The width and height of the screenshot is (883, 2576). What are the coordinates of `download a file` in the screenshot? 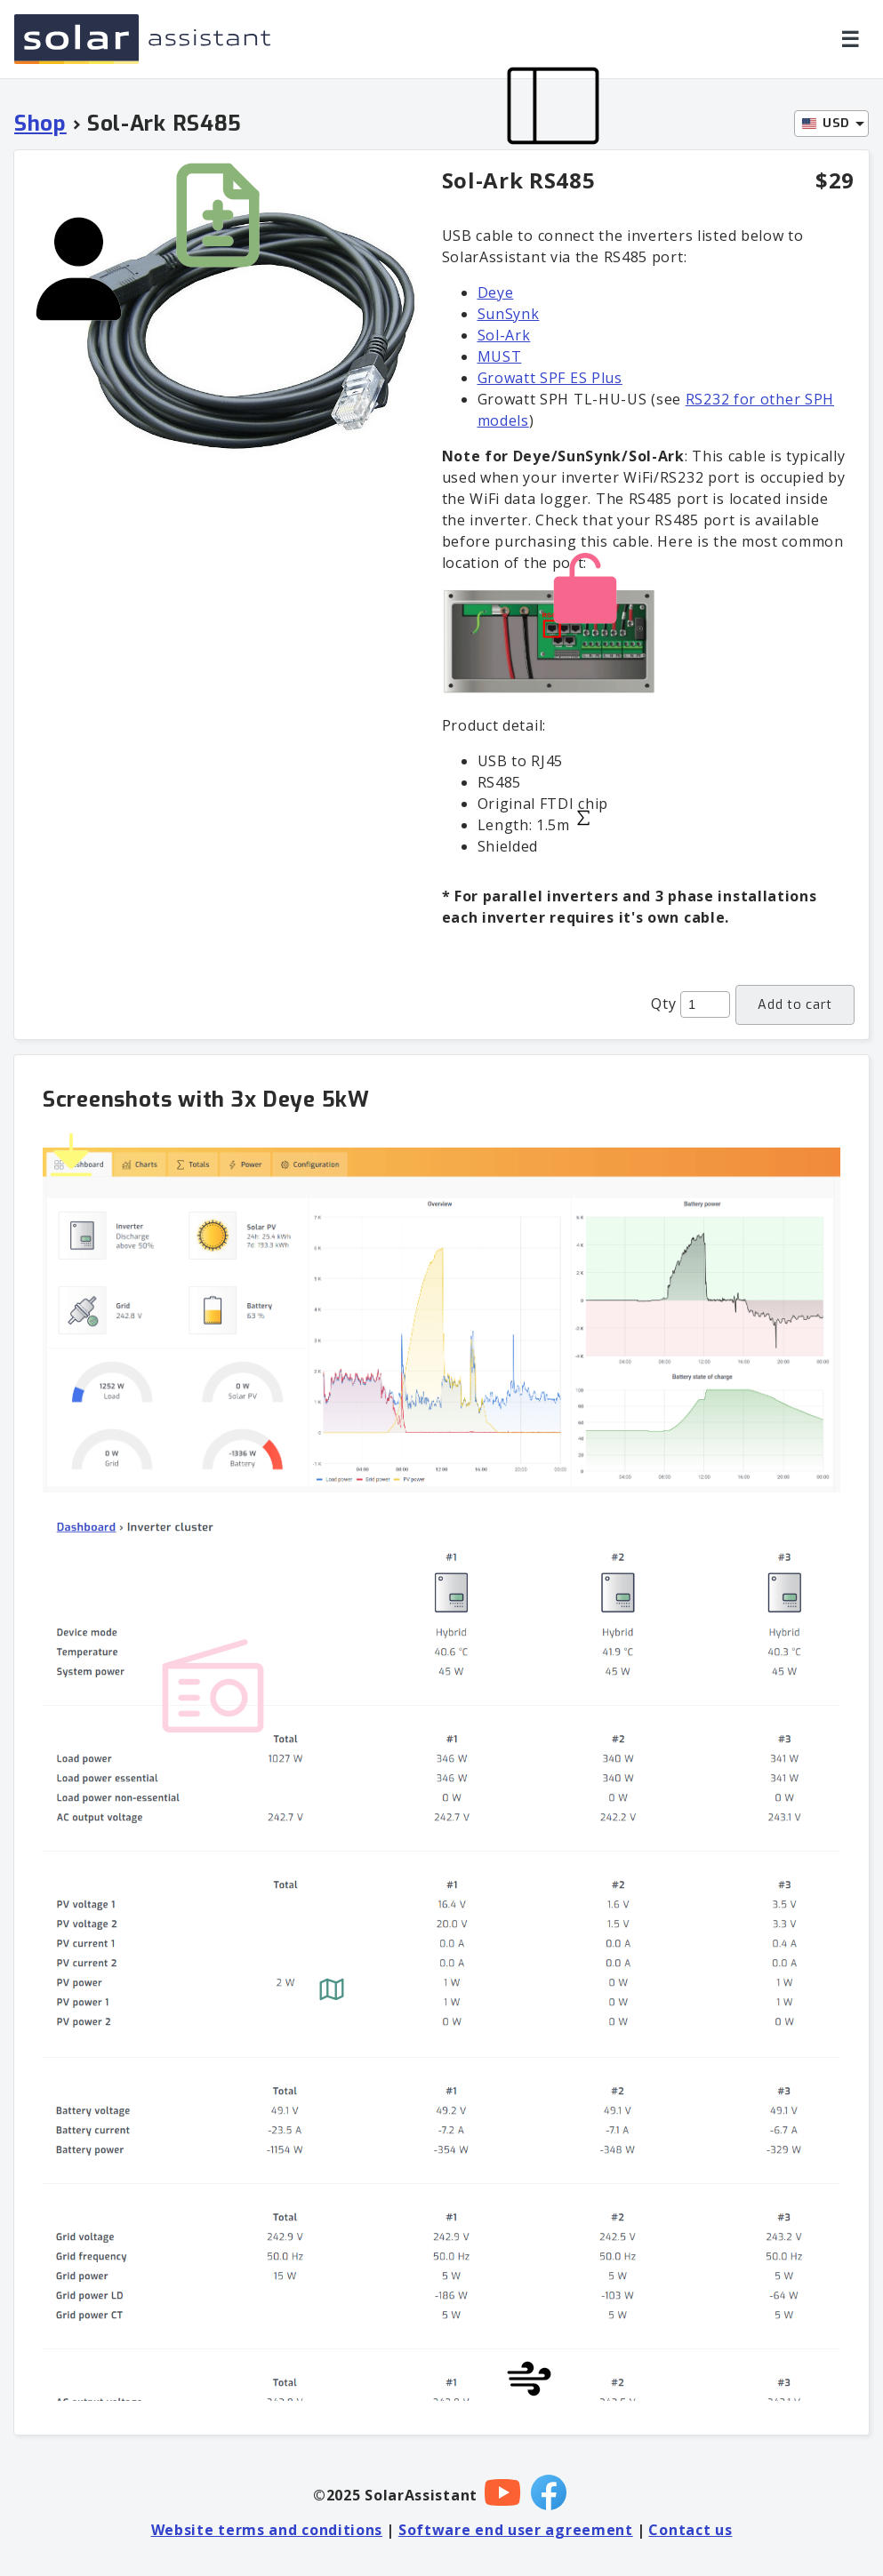 It's located at (71, 1156).